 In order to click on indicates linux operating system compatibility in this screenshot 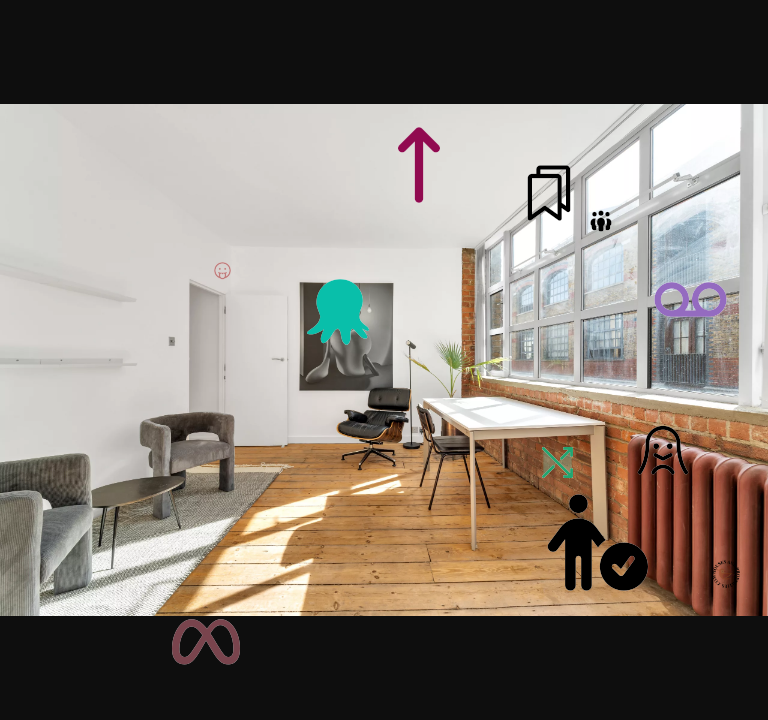, I will do `click(663, 453)`.